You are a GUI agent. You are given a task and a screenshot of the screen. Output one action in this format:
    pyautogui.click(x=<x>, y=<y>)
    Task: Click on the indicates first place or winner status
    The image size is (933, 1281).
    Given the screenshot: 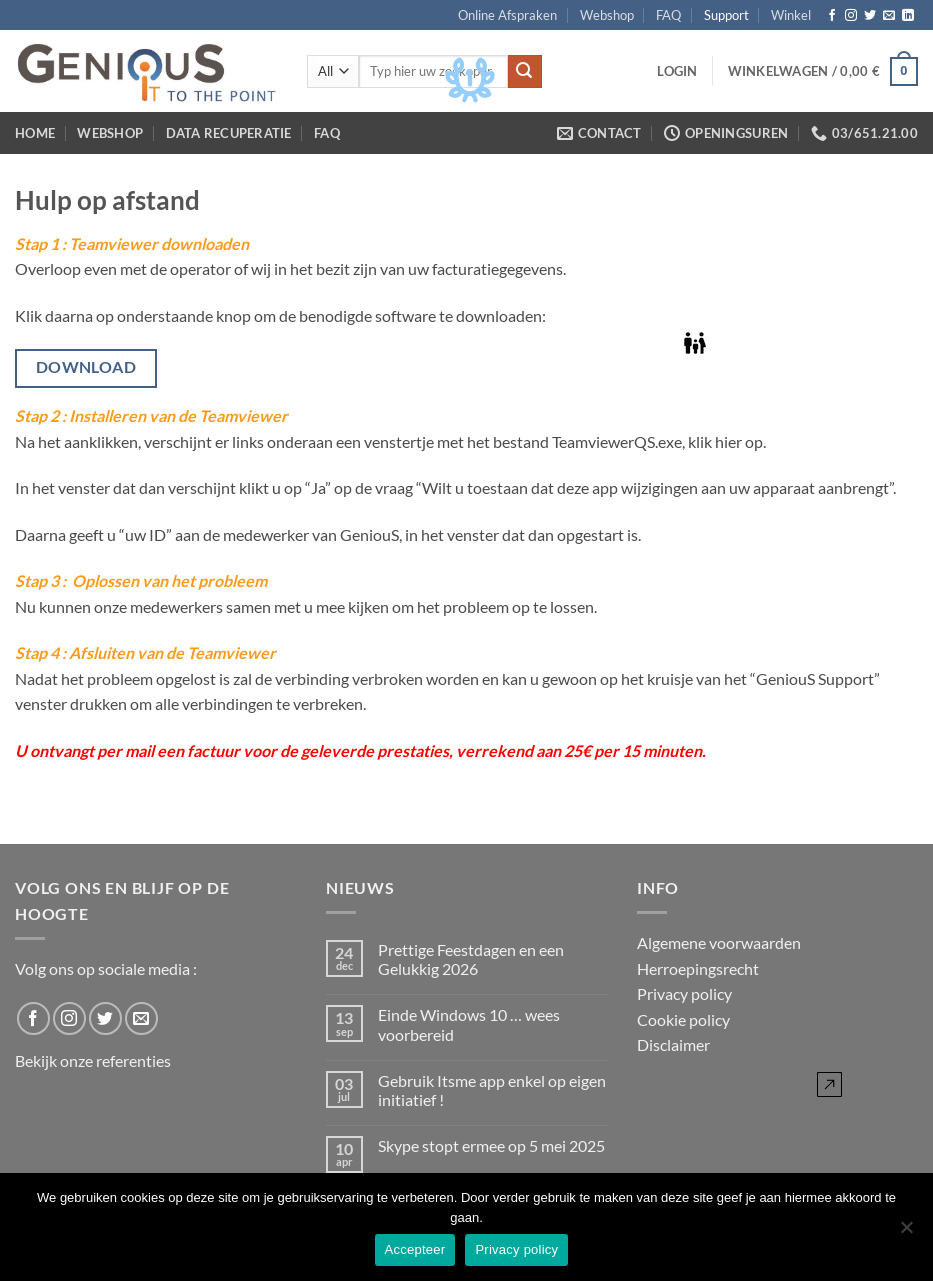 What is the action you would take?
    pyautogui.click(x=470, y=80)
    